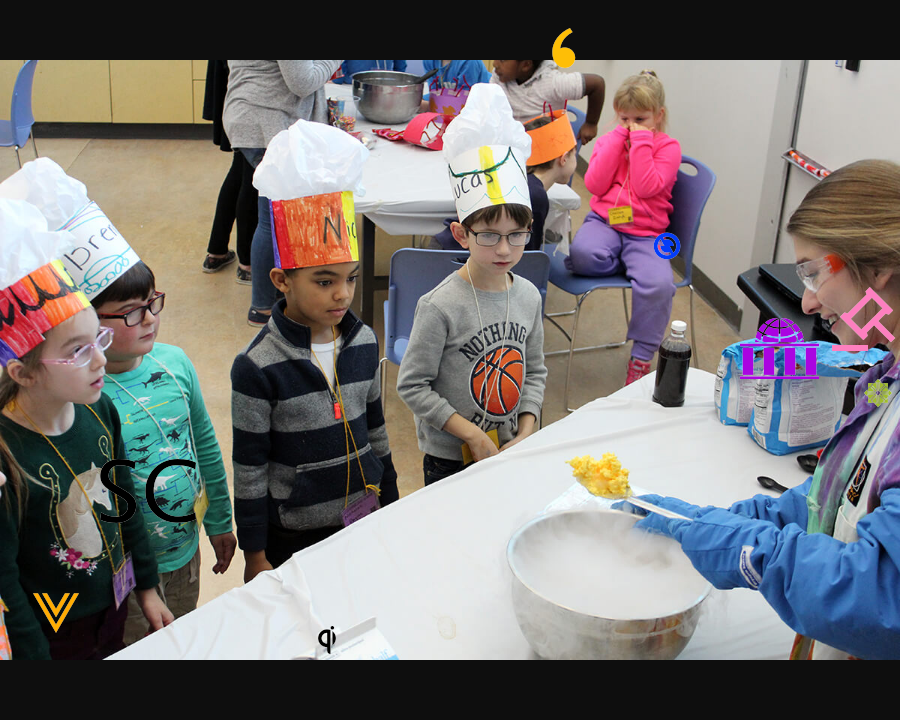 The image size is (900, 720). What do you see at coordinates (878, 393) in the screenshot?
I see `centos linux distribution logo` at bounding box center [878, 393].